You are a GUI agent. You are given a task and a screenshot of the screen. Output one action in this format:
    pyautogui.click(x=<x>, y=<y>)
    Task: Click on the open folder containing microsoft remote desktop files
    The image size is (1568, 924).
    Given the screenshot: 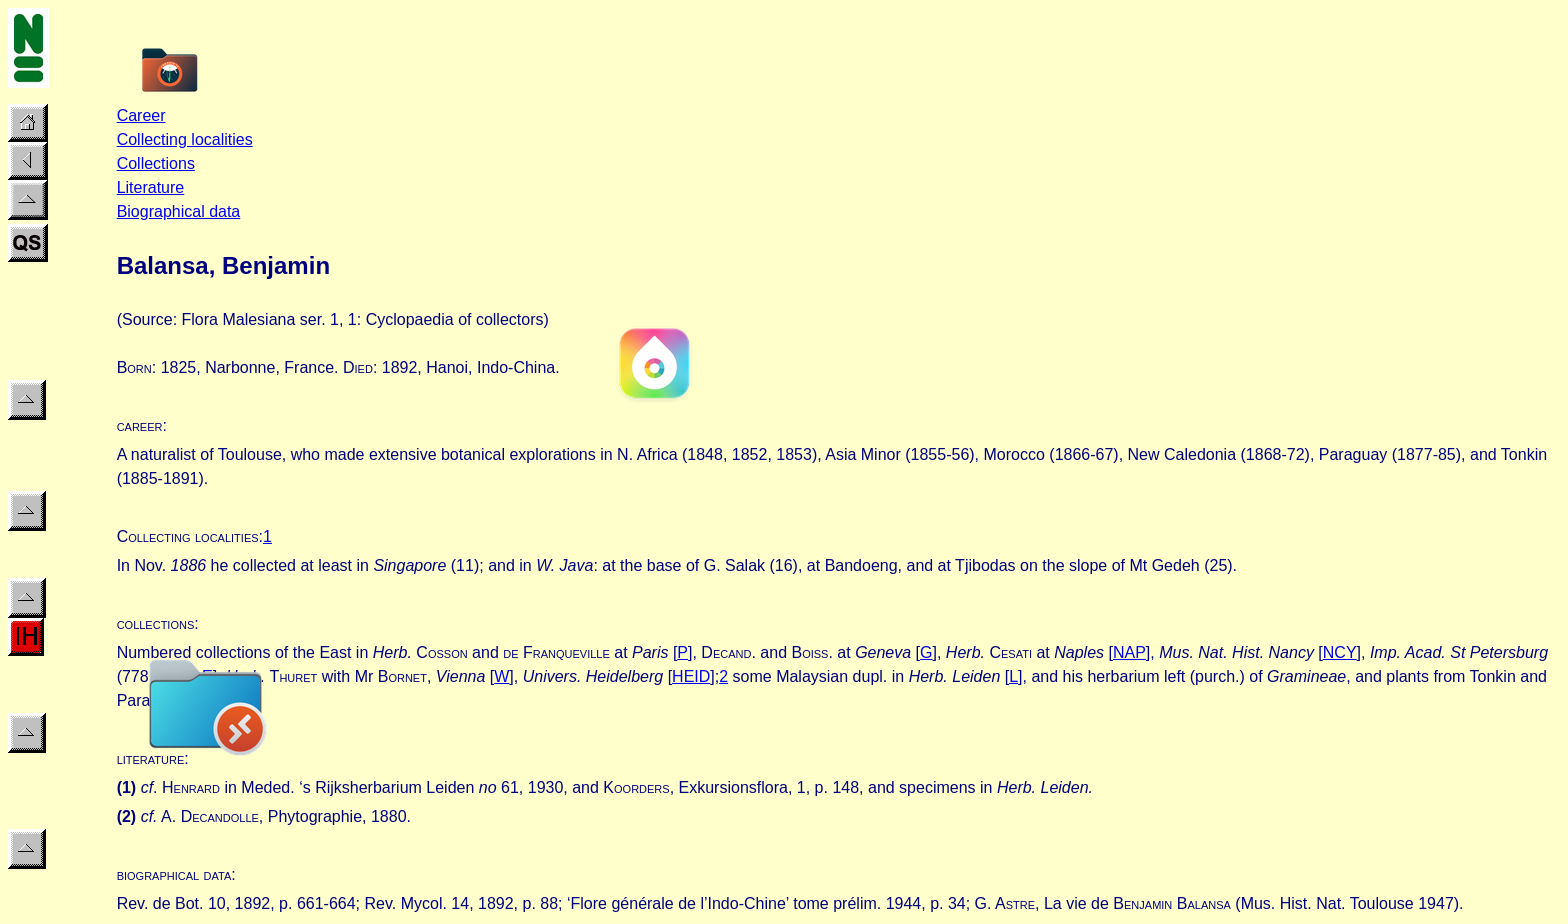 What is the action you would take?
    pyautogui.click(x=205, y=707)
    